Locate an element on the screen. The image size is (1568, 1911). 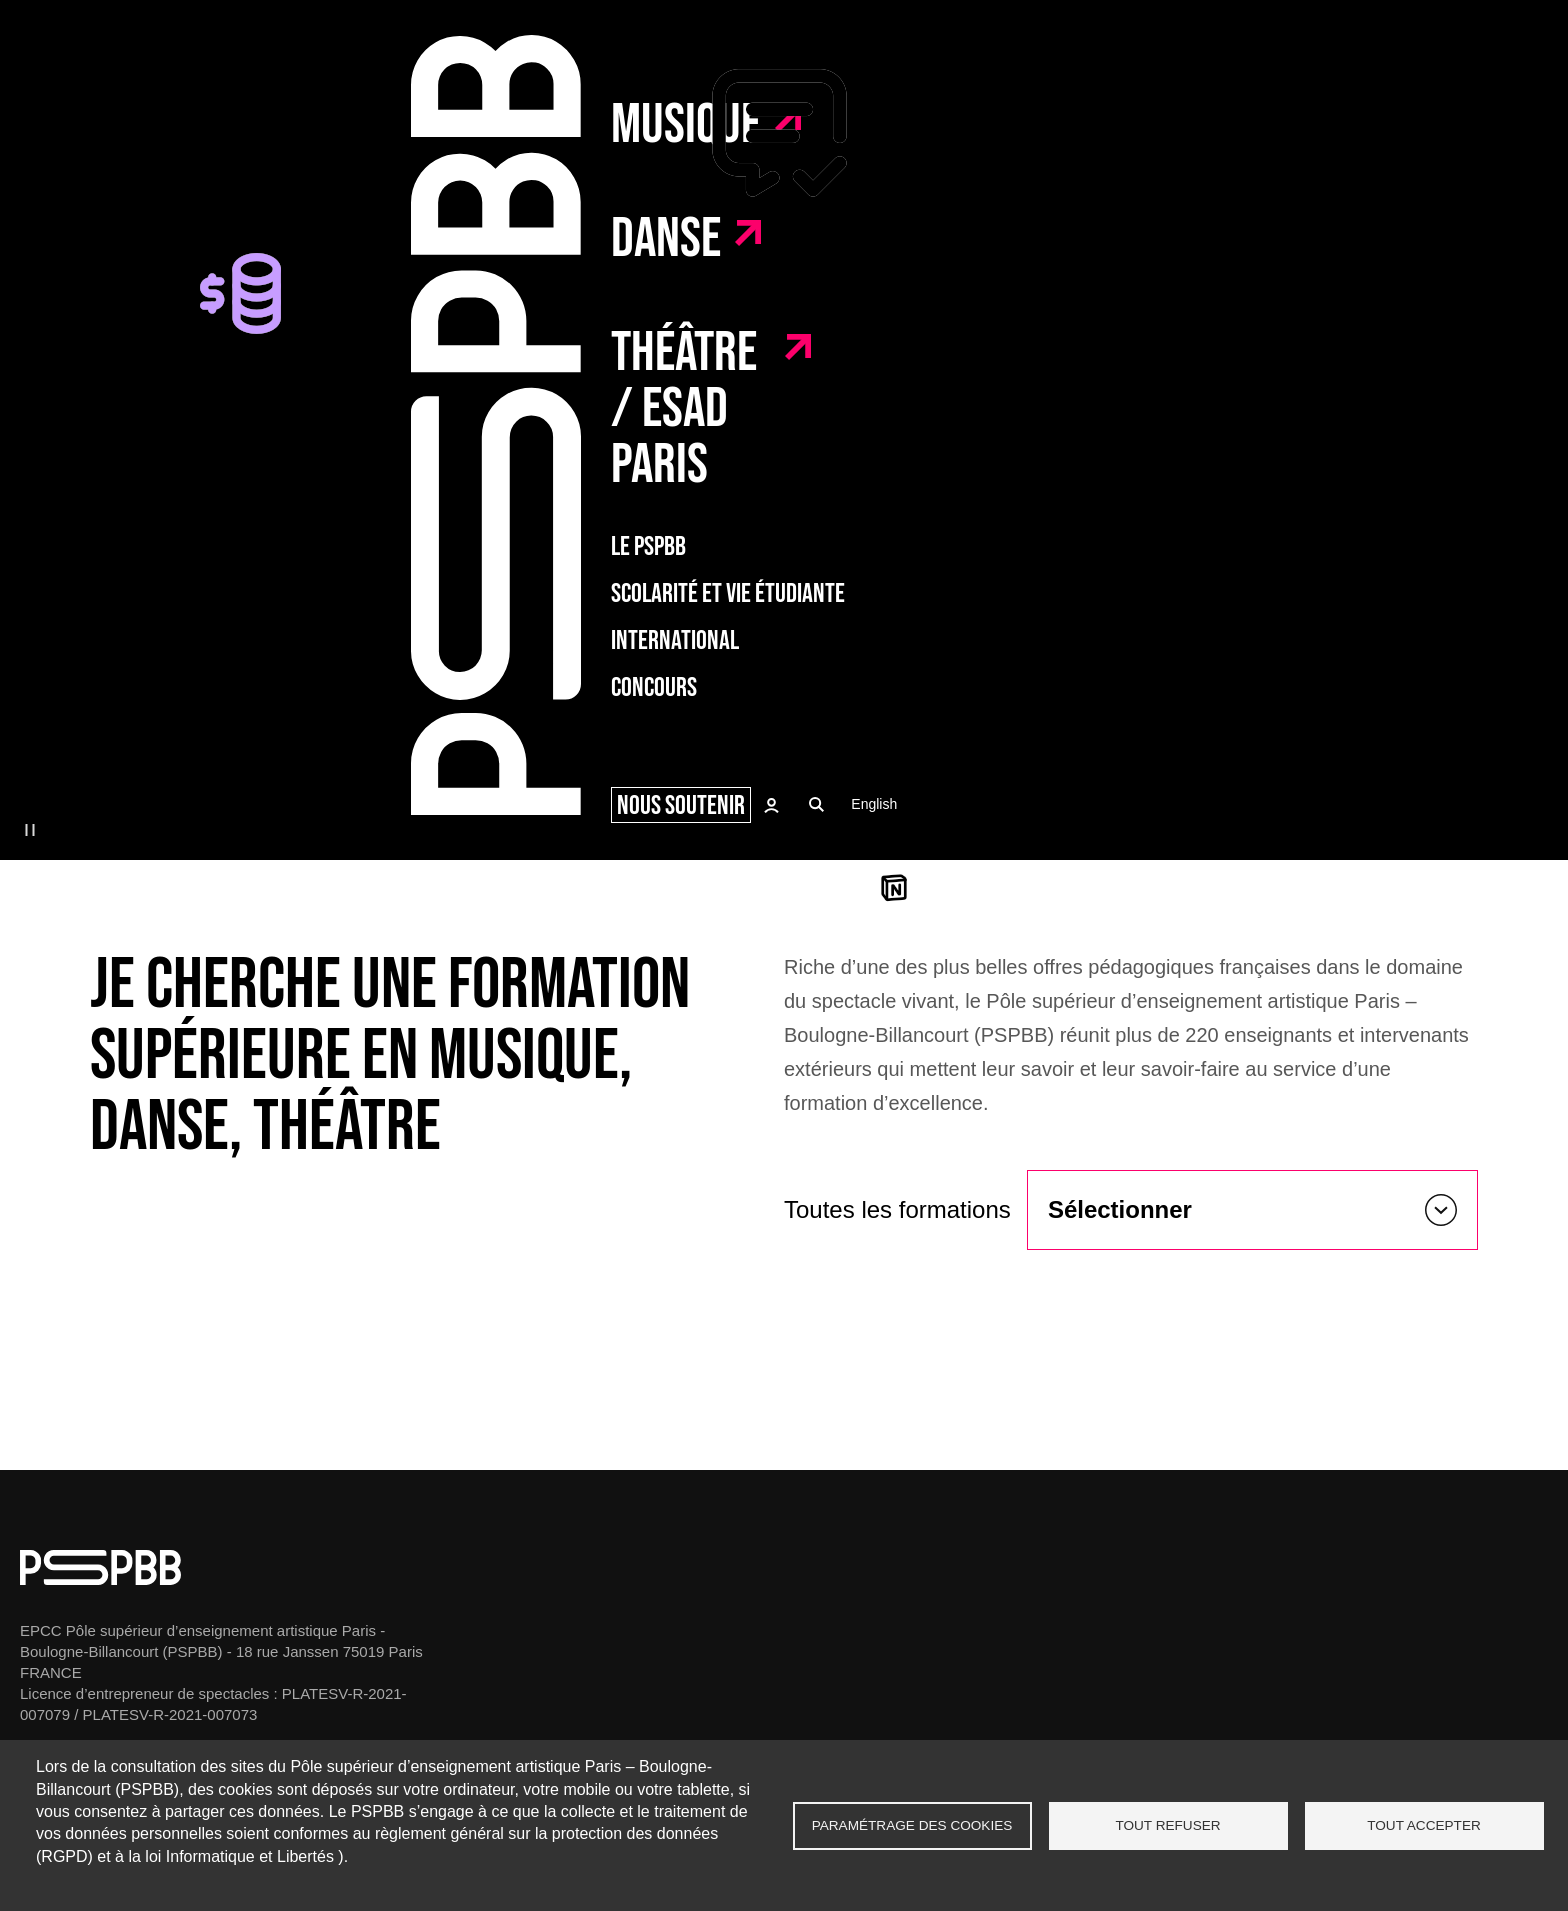
message sent successfully is located at coordinates (779, 129).